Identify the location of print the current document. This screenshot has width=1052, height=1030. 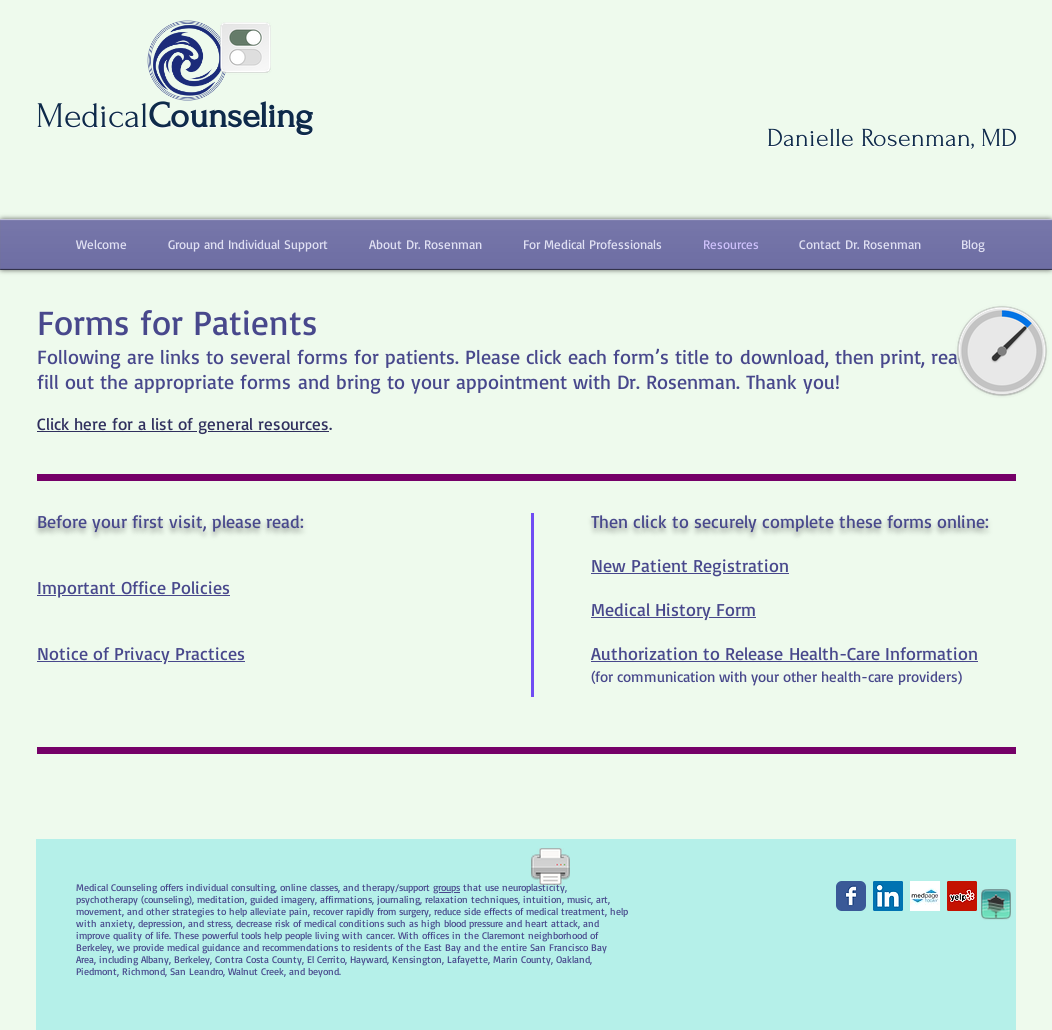
(550, 866).